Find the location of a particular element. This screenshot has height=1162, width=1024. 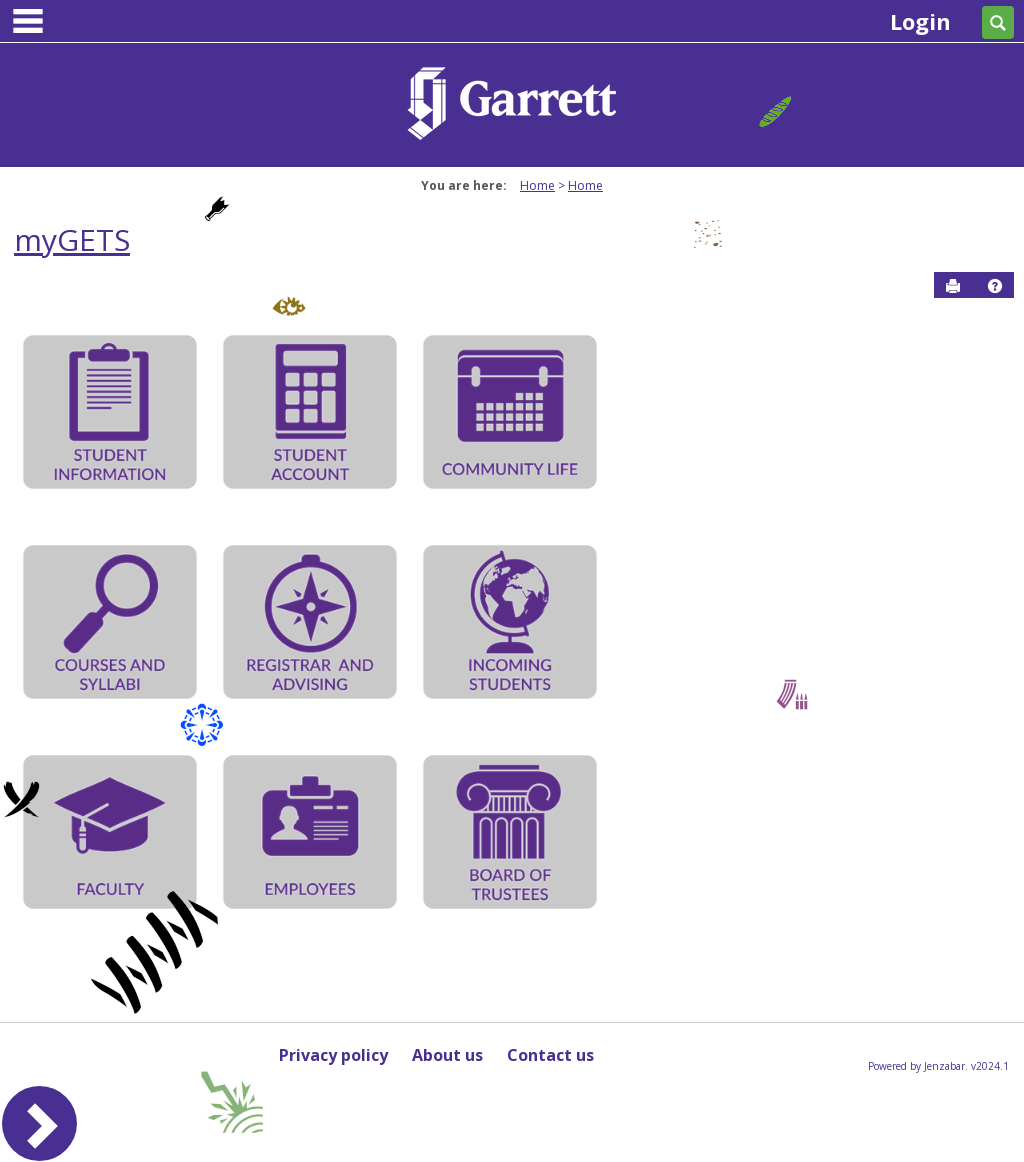

indicates a broken or damaged item is located at coordinates (217, 209).